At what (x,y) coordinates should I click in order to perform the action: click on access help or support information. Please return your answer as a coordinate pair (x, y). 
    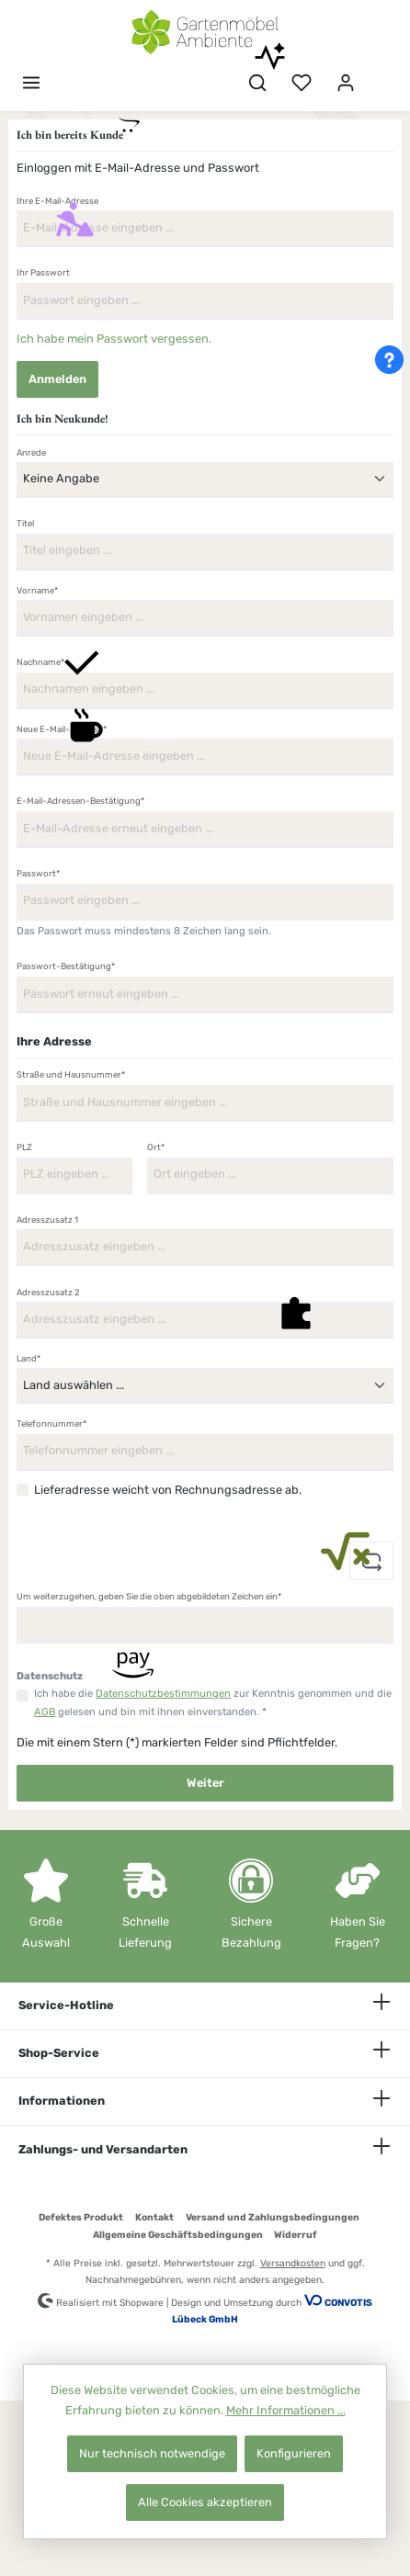
    Looking at the image, I should click on (389, 359).